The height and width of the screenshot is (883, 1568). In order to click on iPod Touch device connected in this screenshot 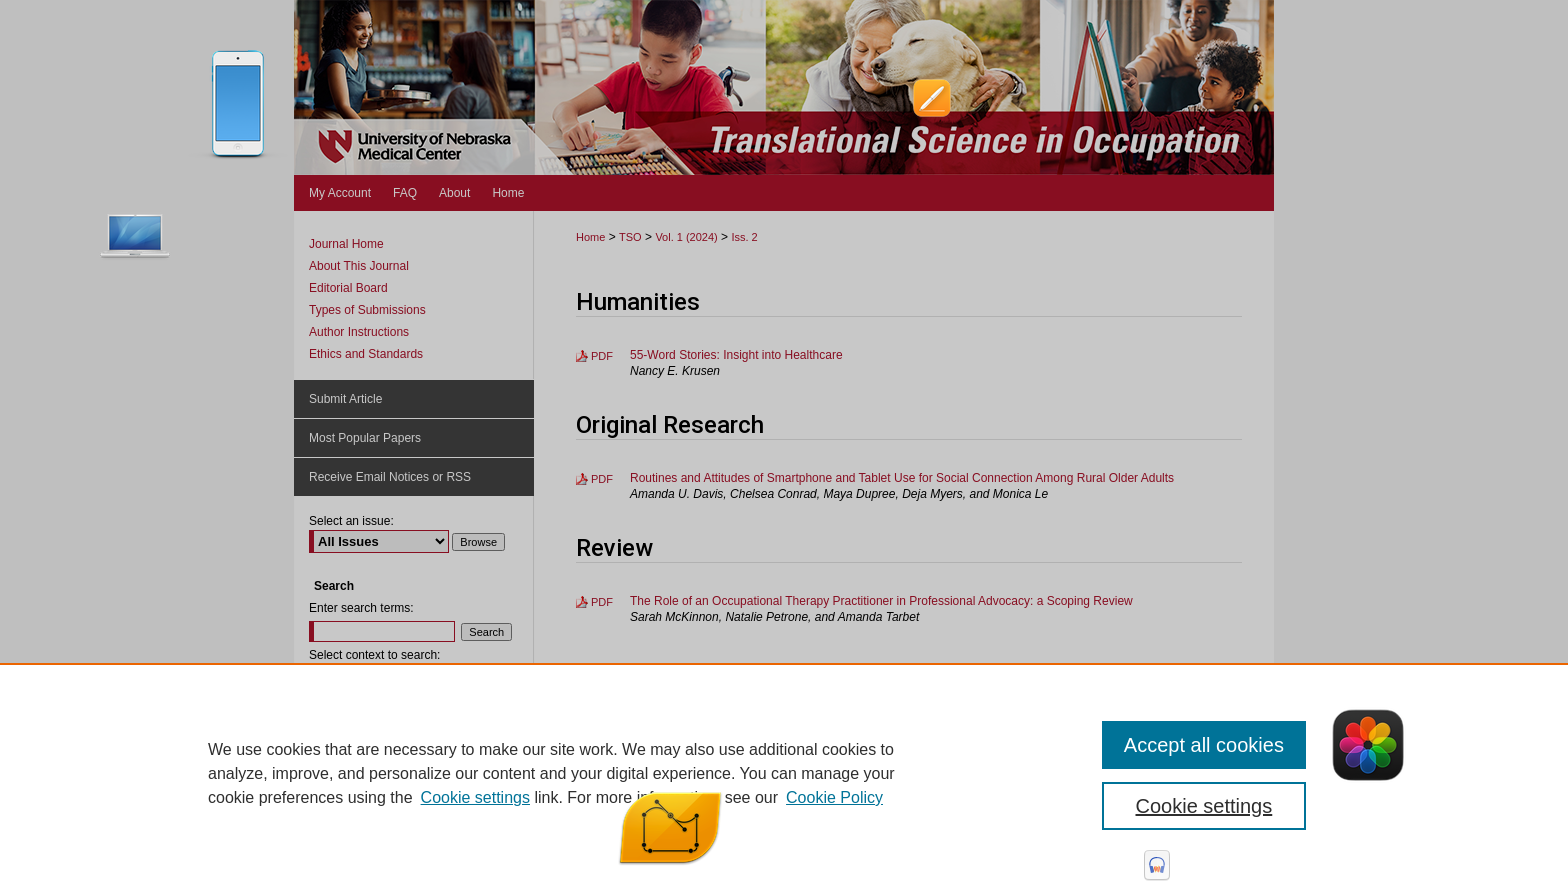, I will do `click(238, 105)`.